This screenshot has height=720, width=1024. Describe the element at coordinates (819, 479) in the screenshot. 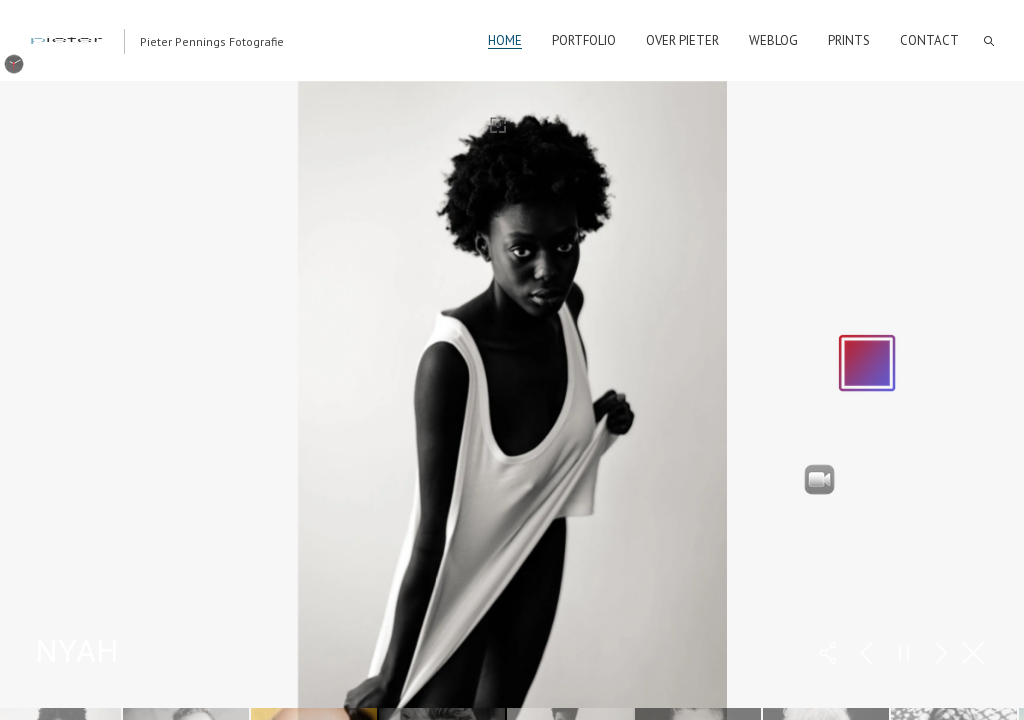

I see `open FaceTime to start a video call` at that location.